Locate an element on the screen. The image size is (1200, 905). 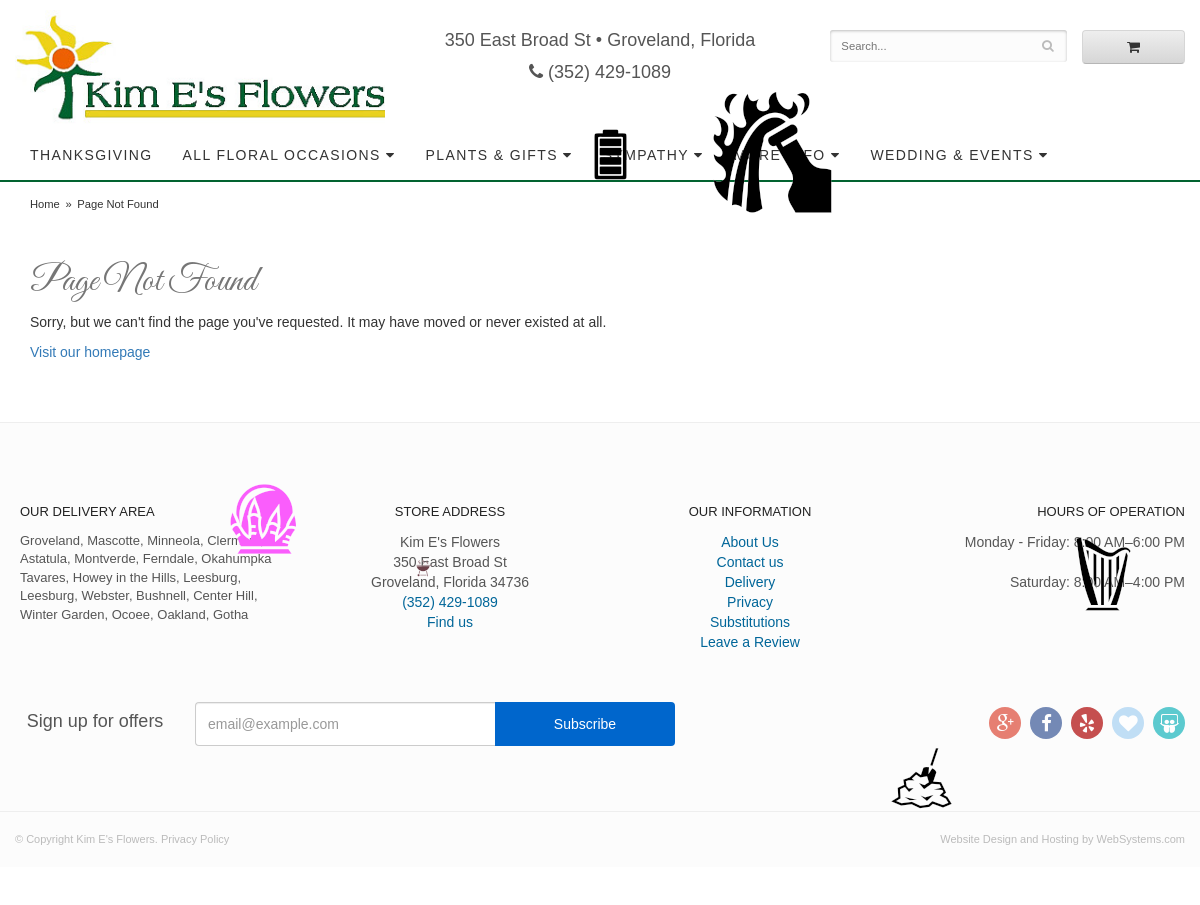
access music or audio settings is located at coordinates (1102, 573).